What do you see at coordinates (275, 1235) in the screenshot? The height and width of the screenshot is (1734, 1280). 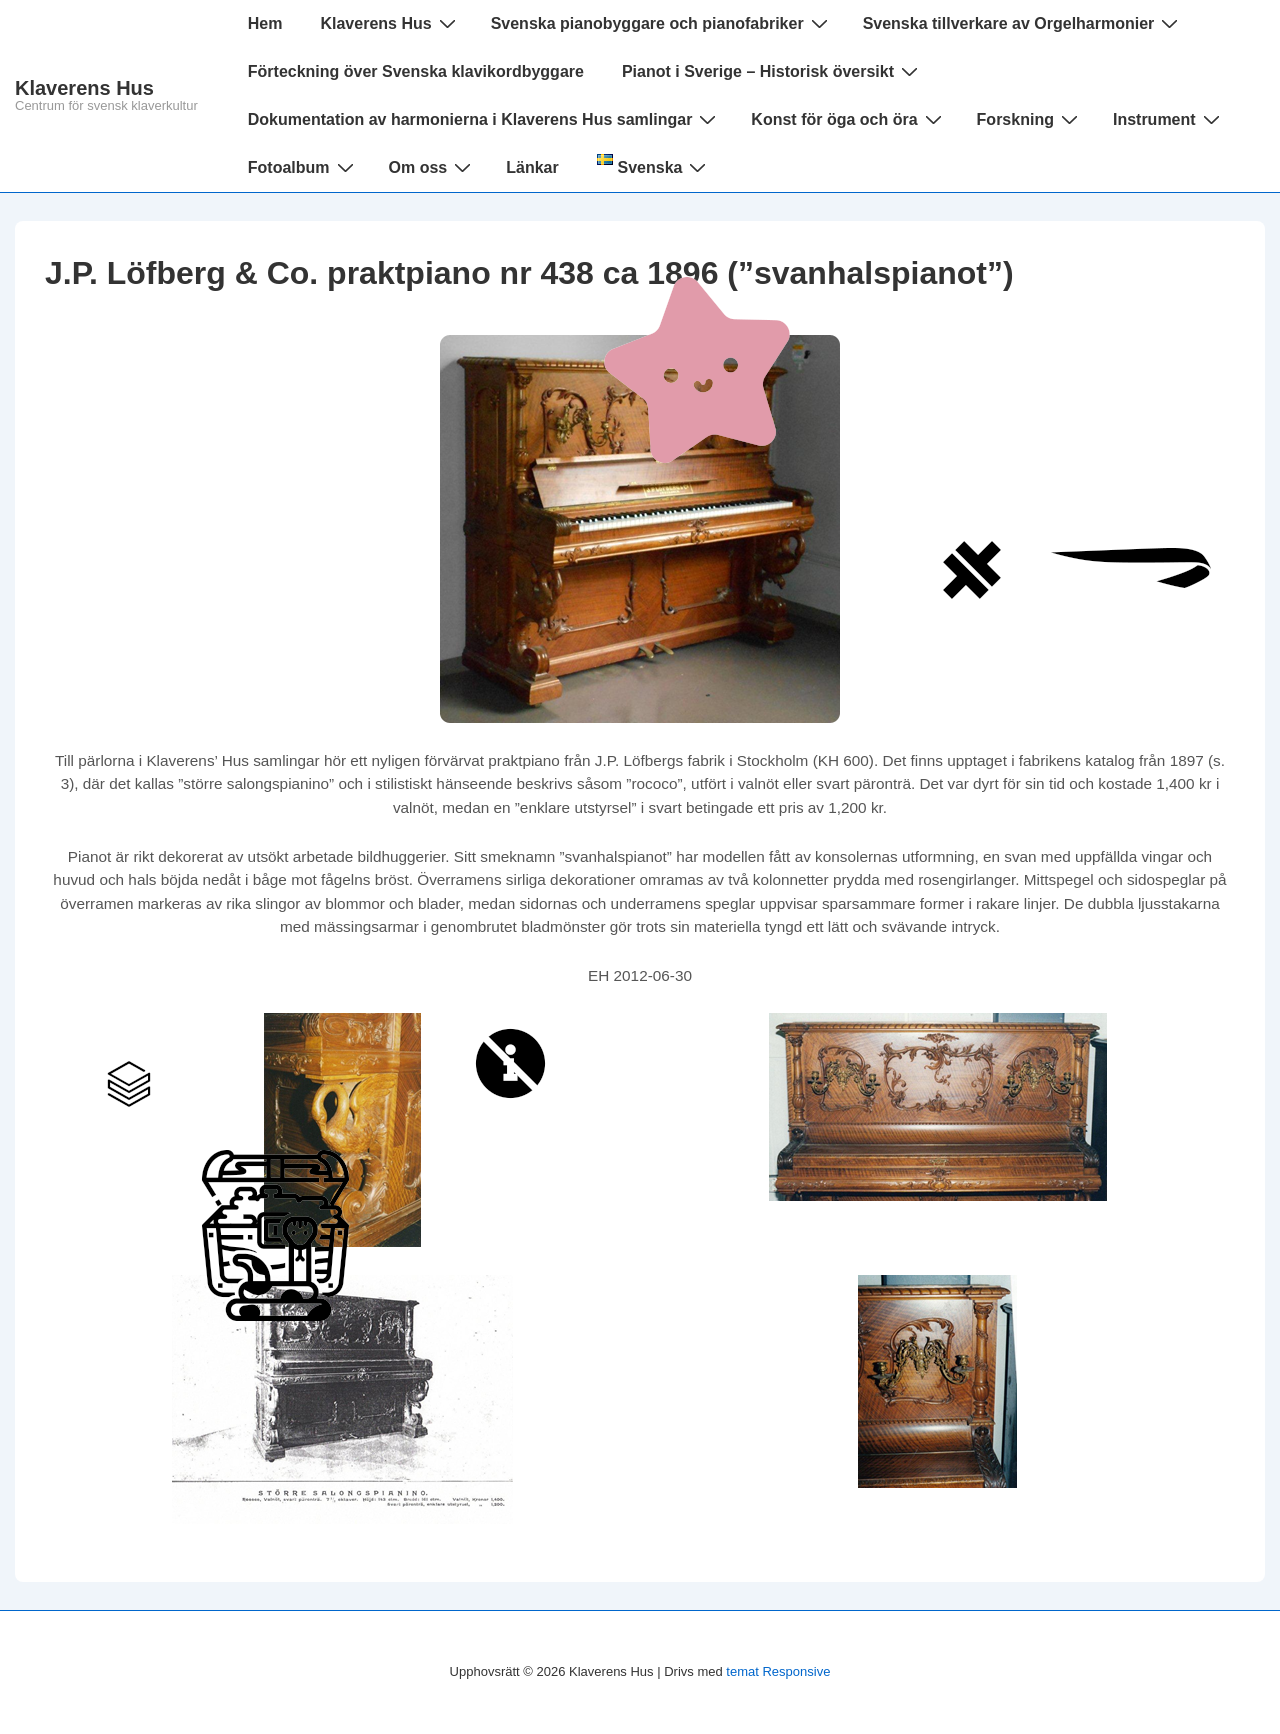 I see `rich python library logo` at bounding box center [275, 1235].